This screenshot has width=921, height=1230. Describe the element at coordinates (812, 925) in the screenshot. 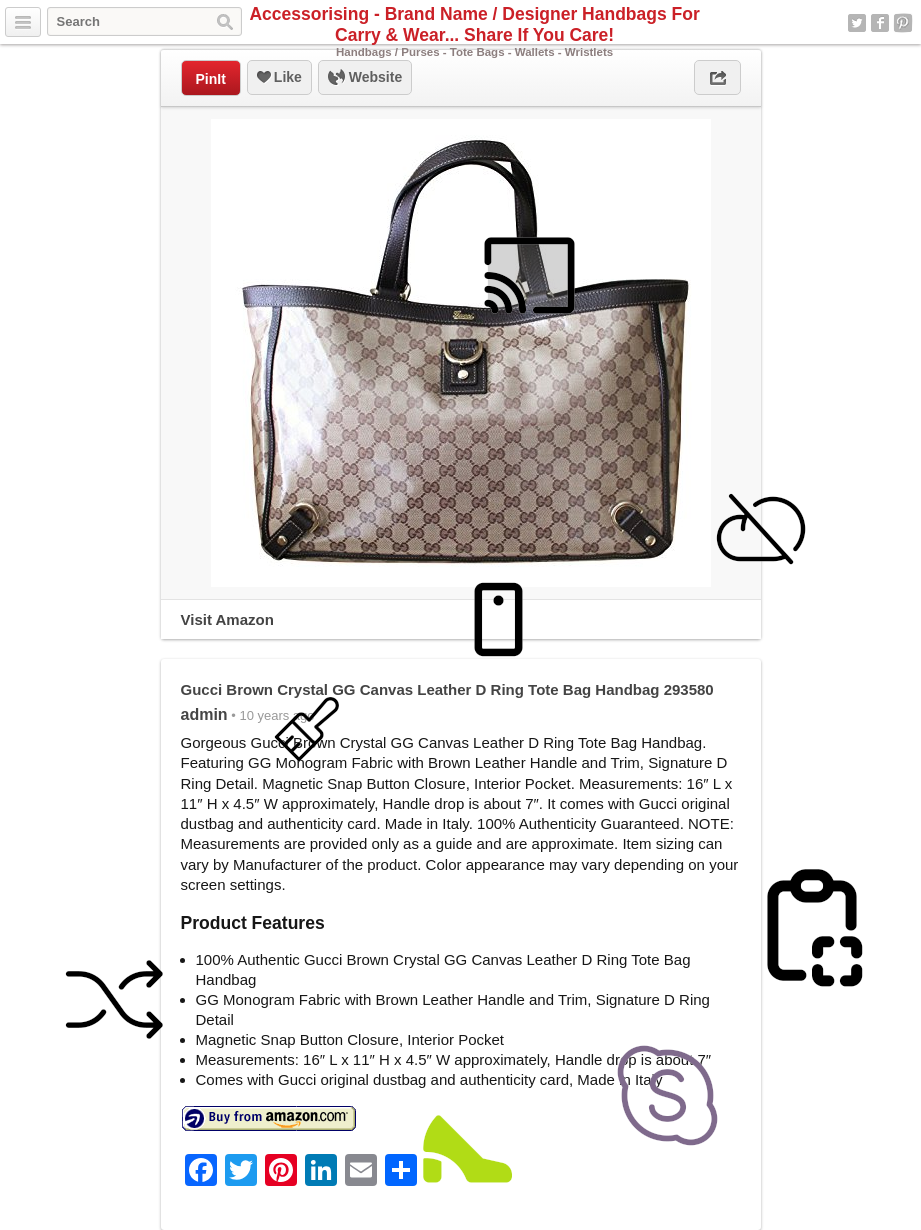

I see `copy to clipboard` at that location.